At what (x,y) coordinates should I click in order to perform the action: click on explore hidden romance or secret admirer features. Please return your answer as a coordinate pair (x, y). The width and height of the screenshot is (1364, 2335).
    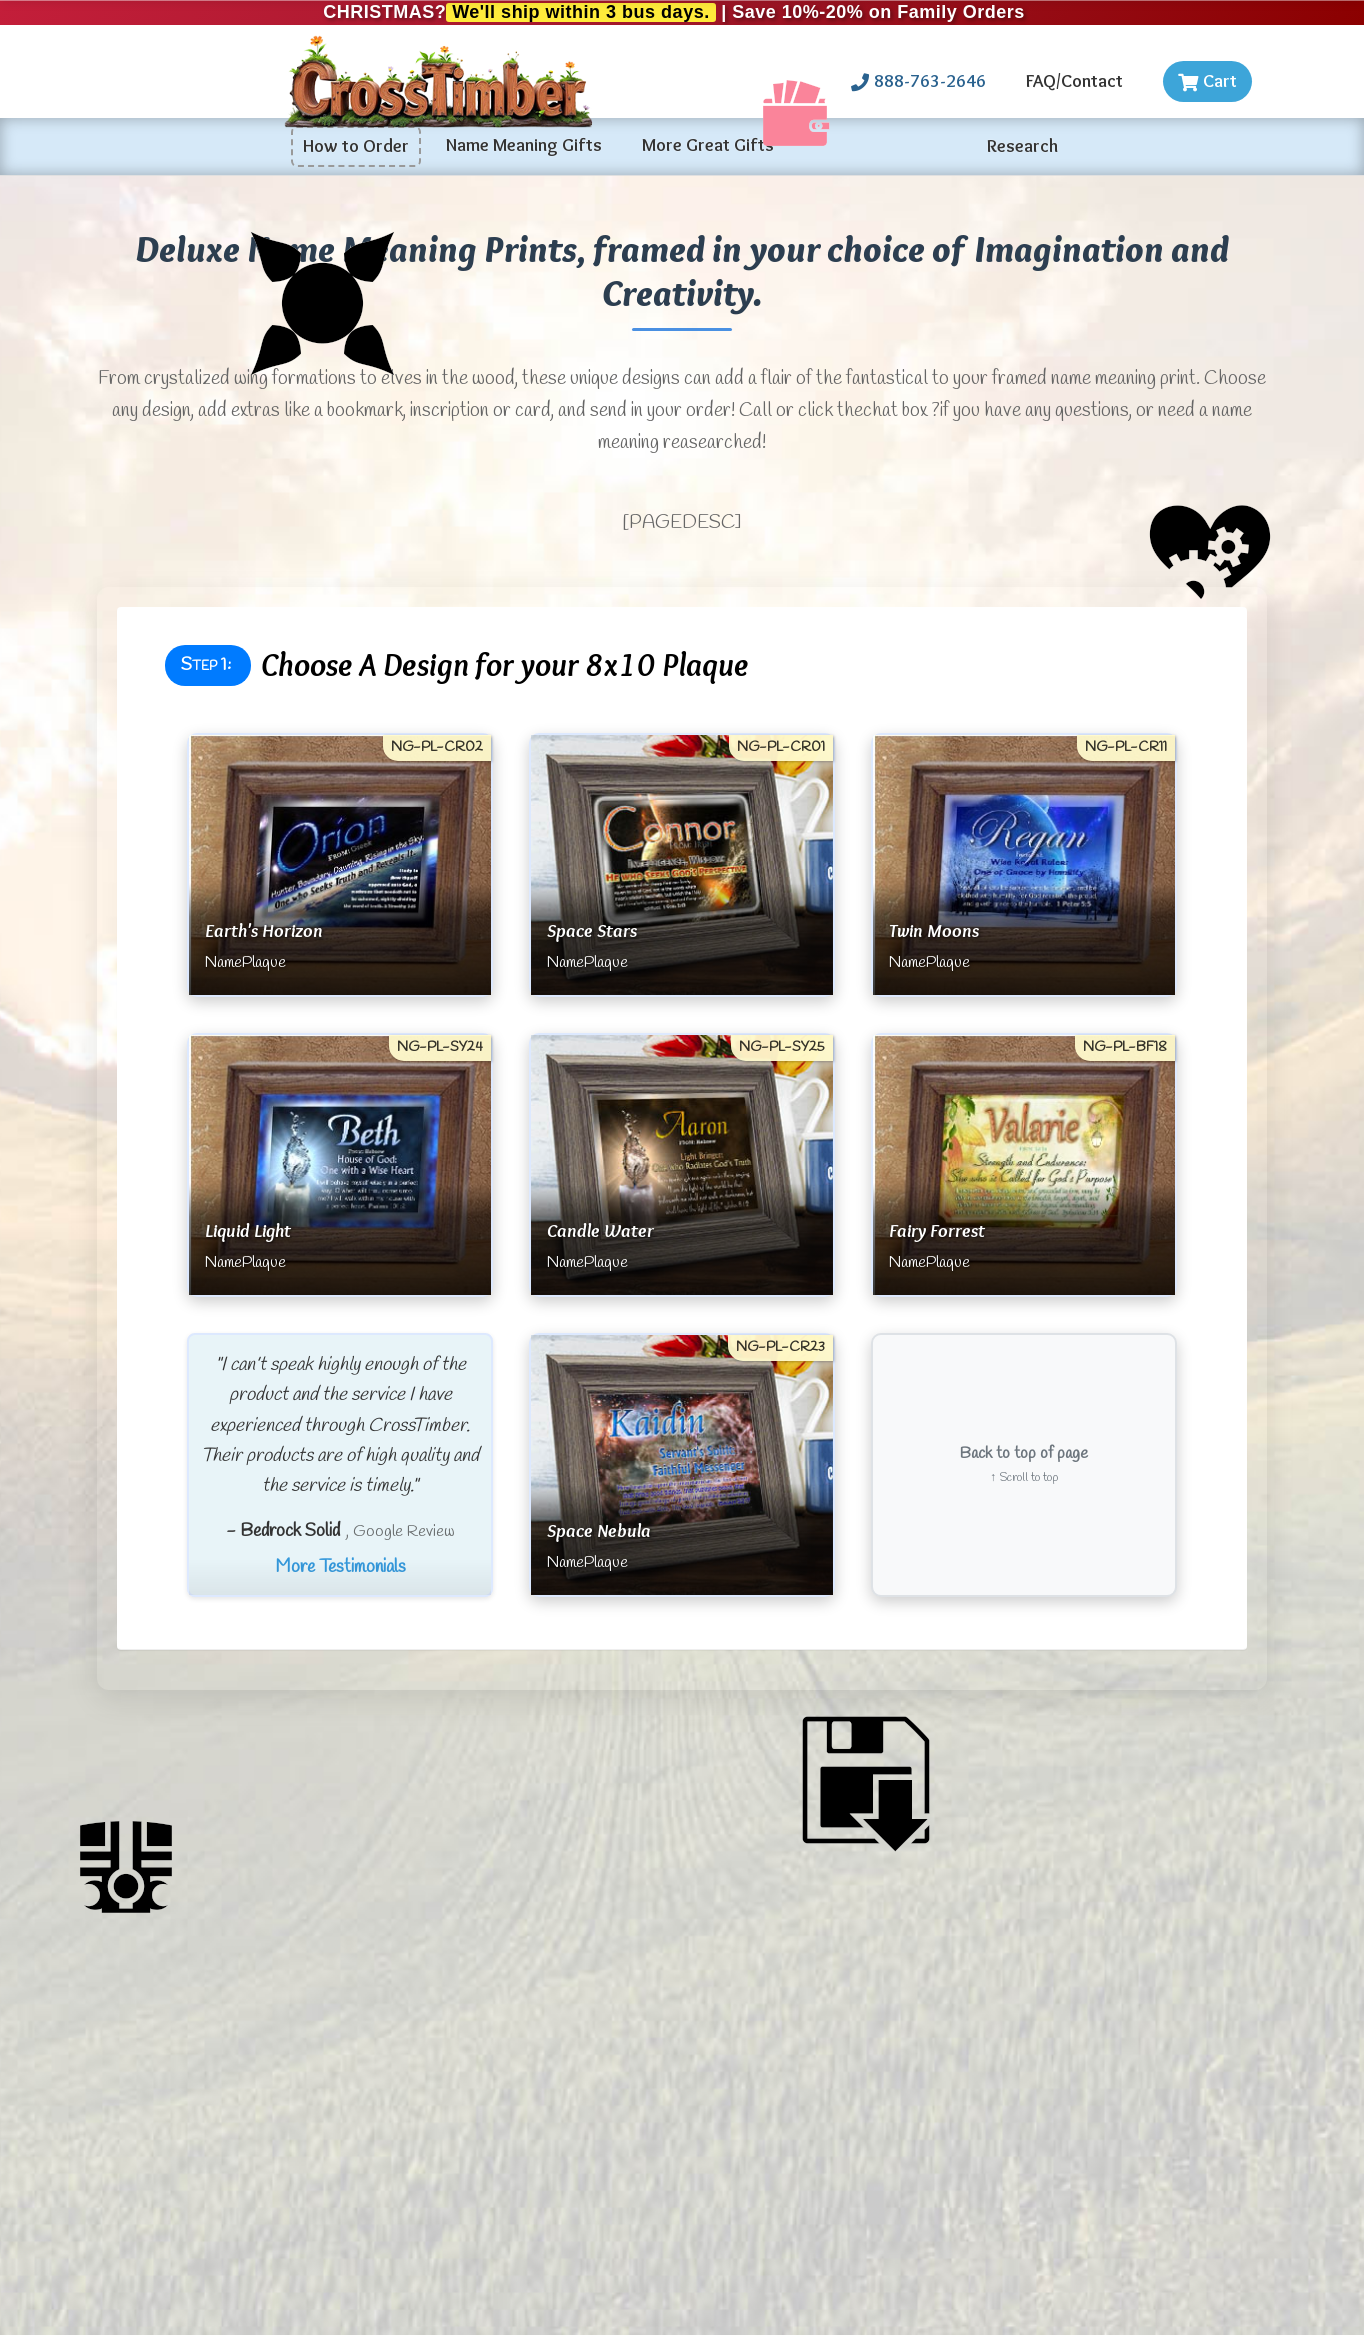
    Looking at the image, I should click on (1210, 559).